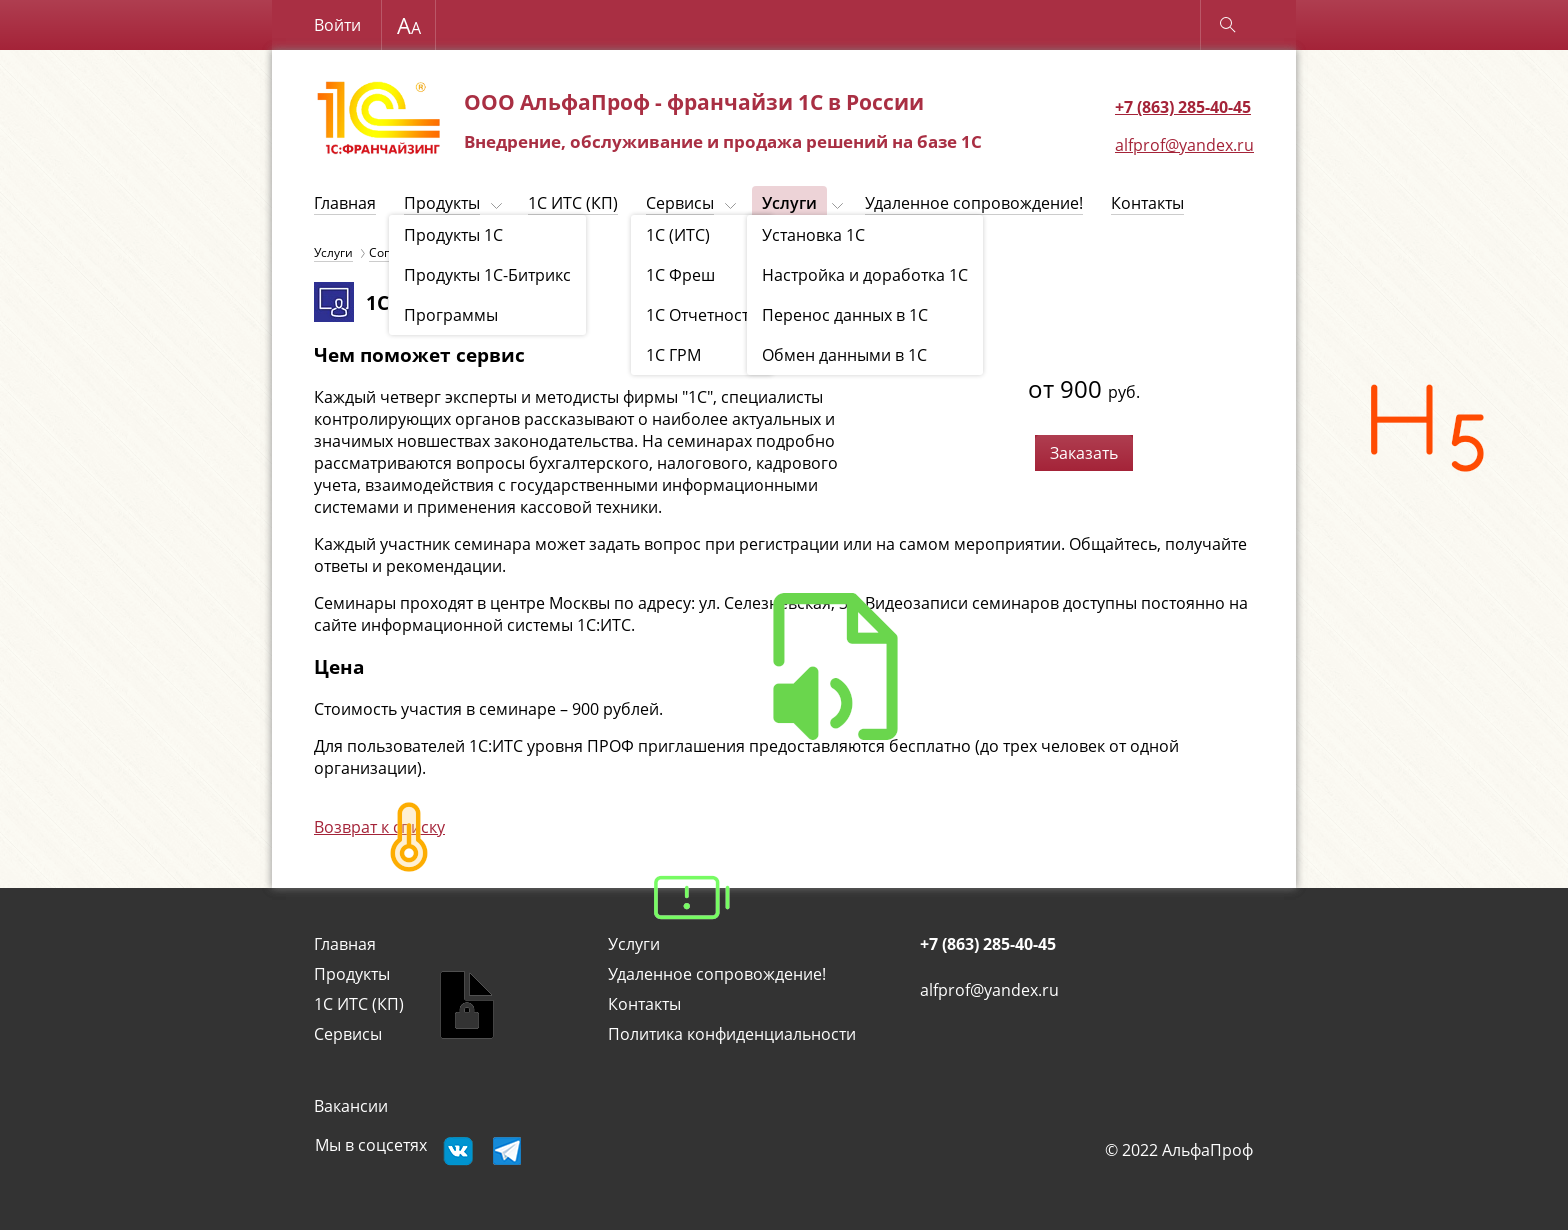 The width and height of the screenshot is (1568, 1230). Describe the element at coordinates (690, 897) in the screenshot. I see `indicates low battery warning` at that location.